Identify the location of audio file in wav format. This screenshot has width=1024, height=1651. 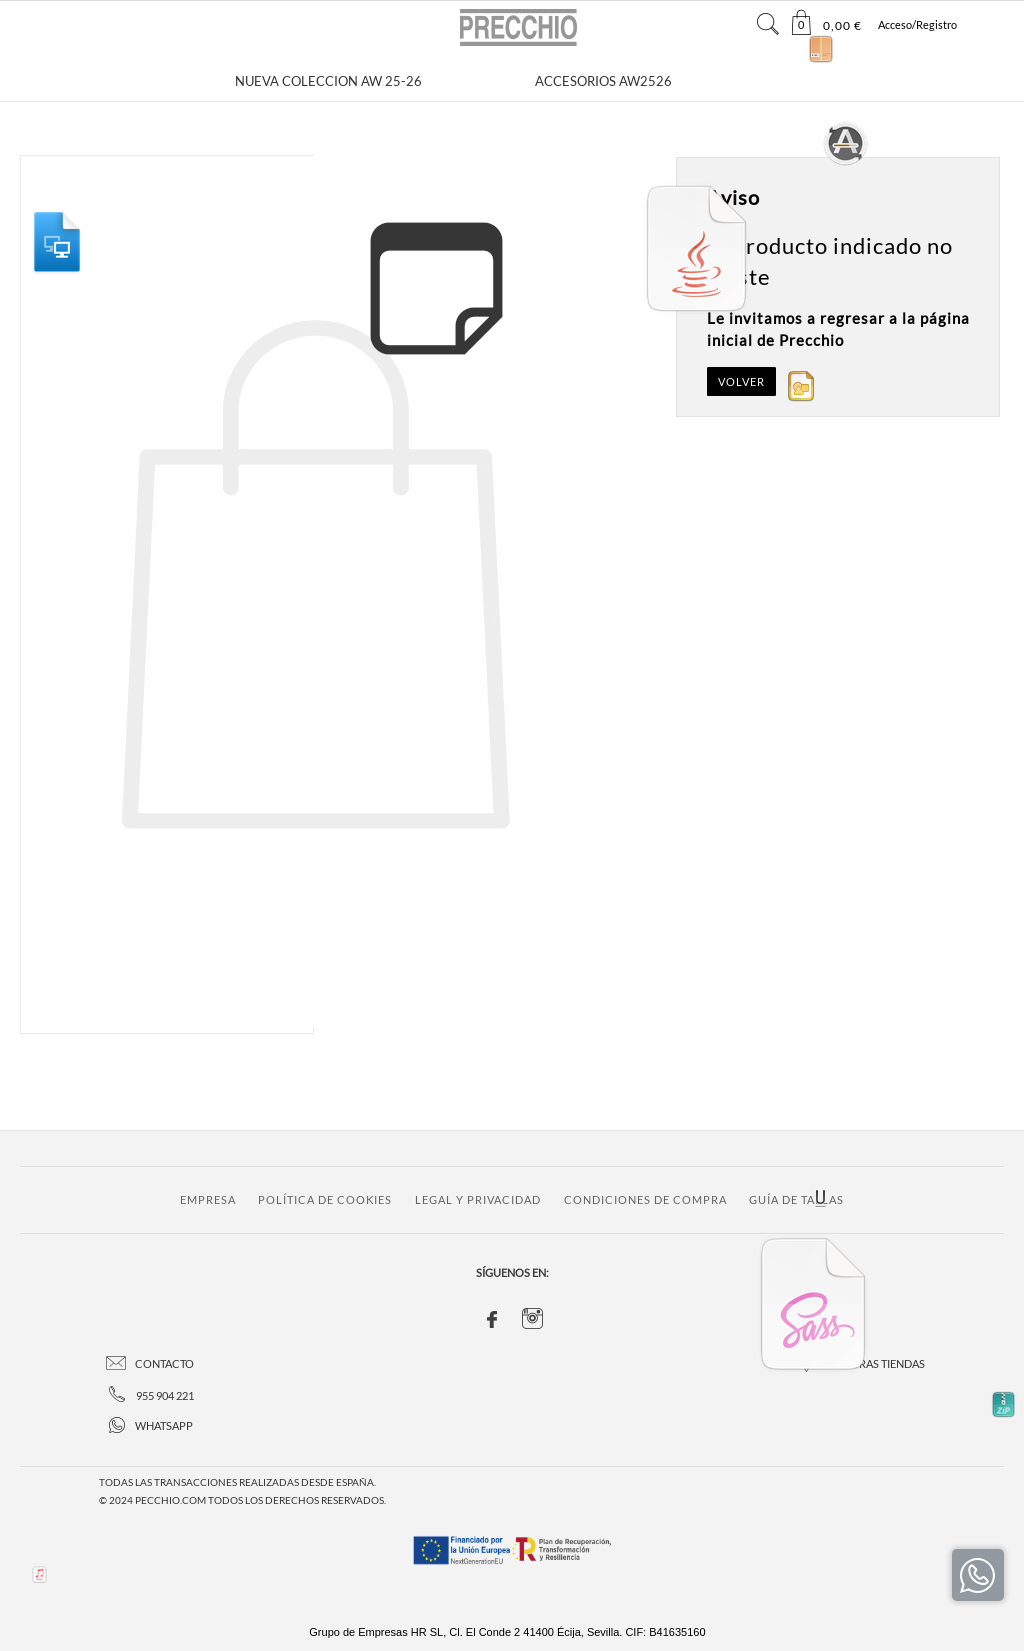
(39, 1574).